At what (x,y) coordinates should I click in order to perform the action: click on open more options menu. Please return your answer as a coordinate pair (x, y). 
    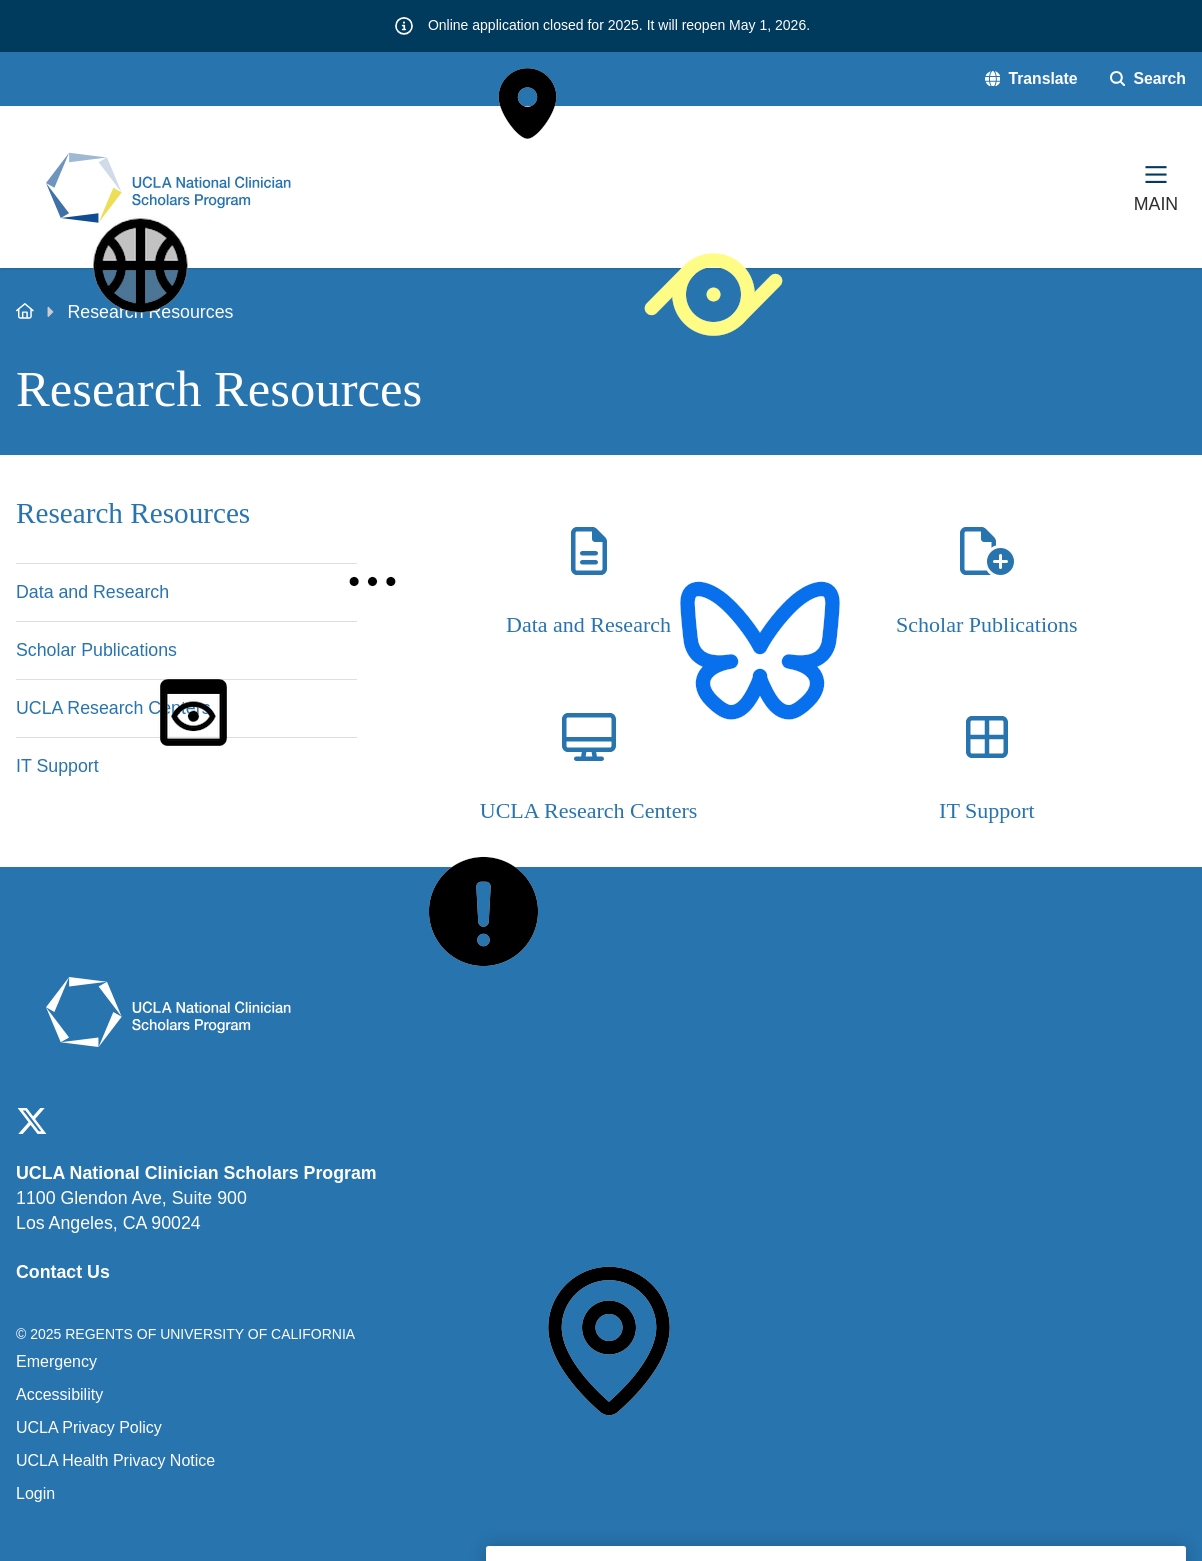
    Looking at the image, I should click on (372, 581).